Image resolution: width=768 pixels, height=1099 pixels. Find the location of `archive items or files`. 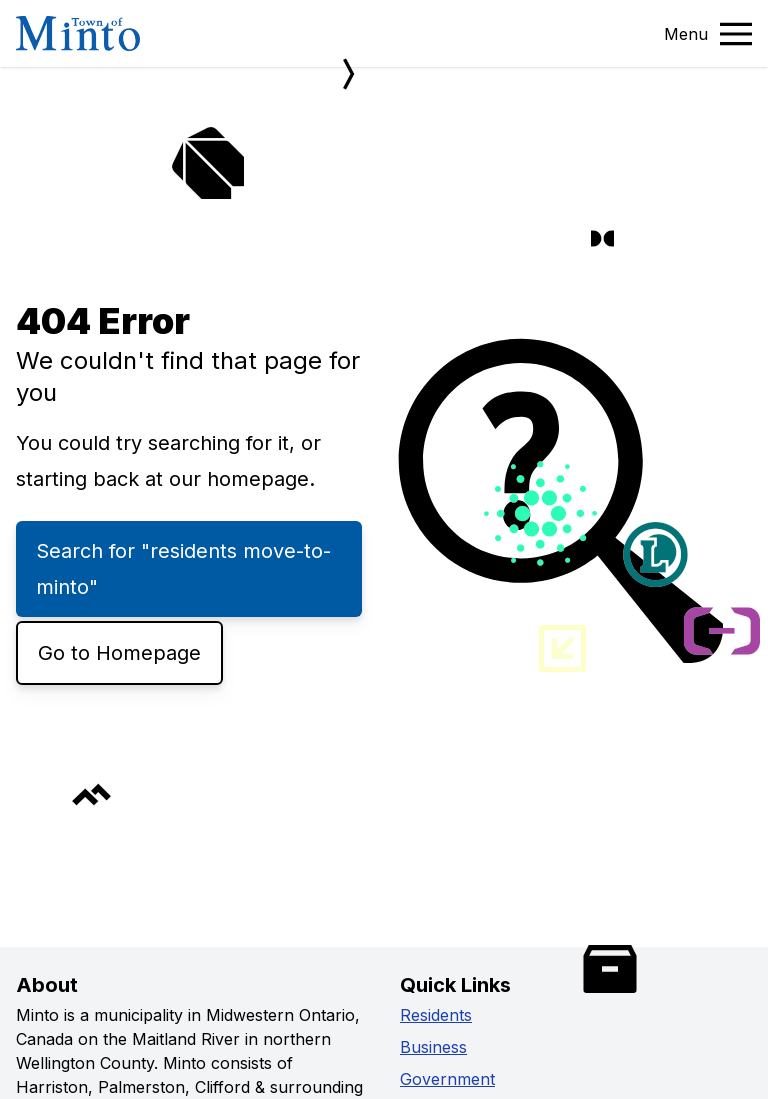

archive items or files is located at coordinates (610, 969).